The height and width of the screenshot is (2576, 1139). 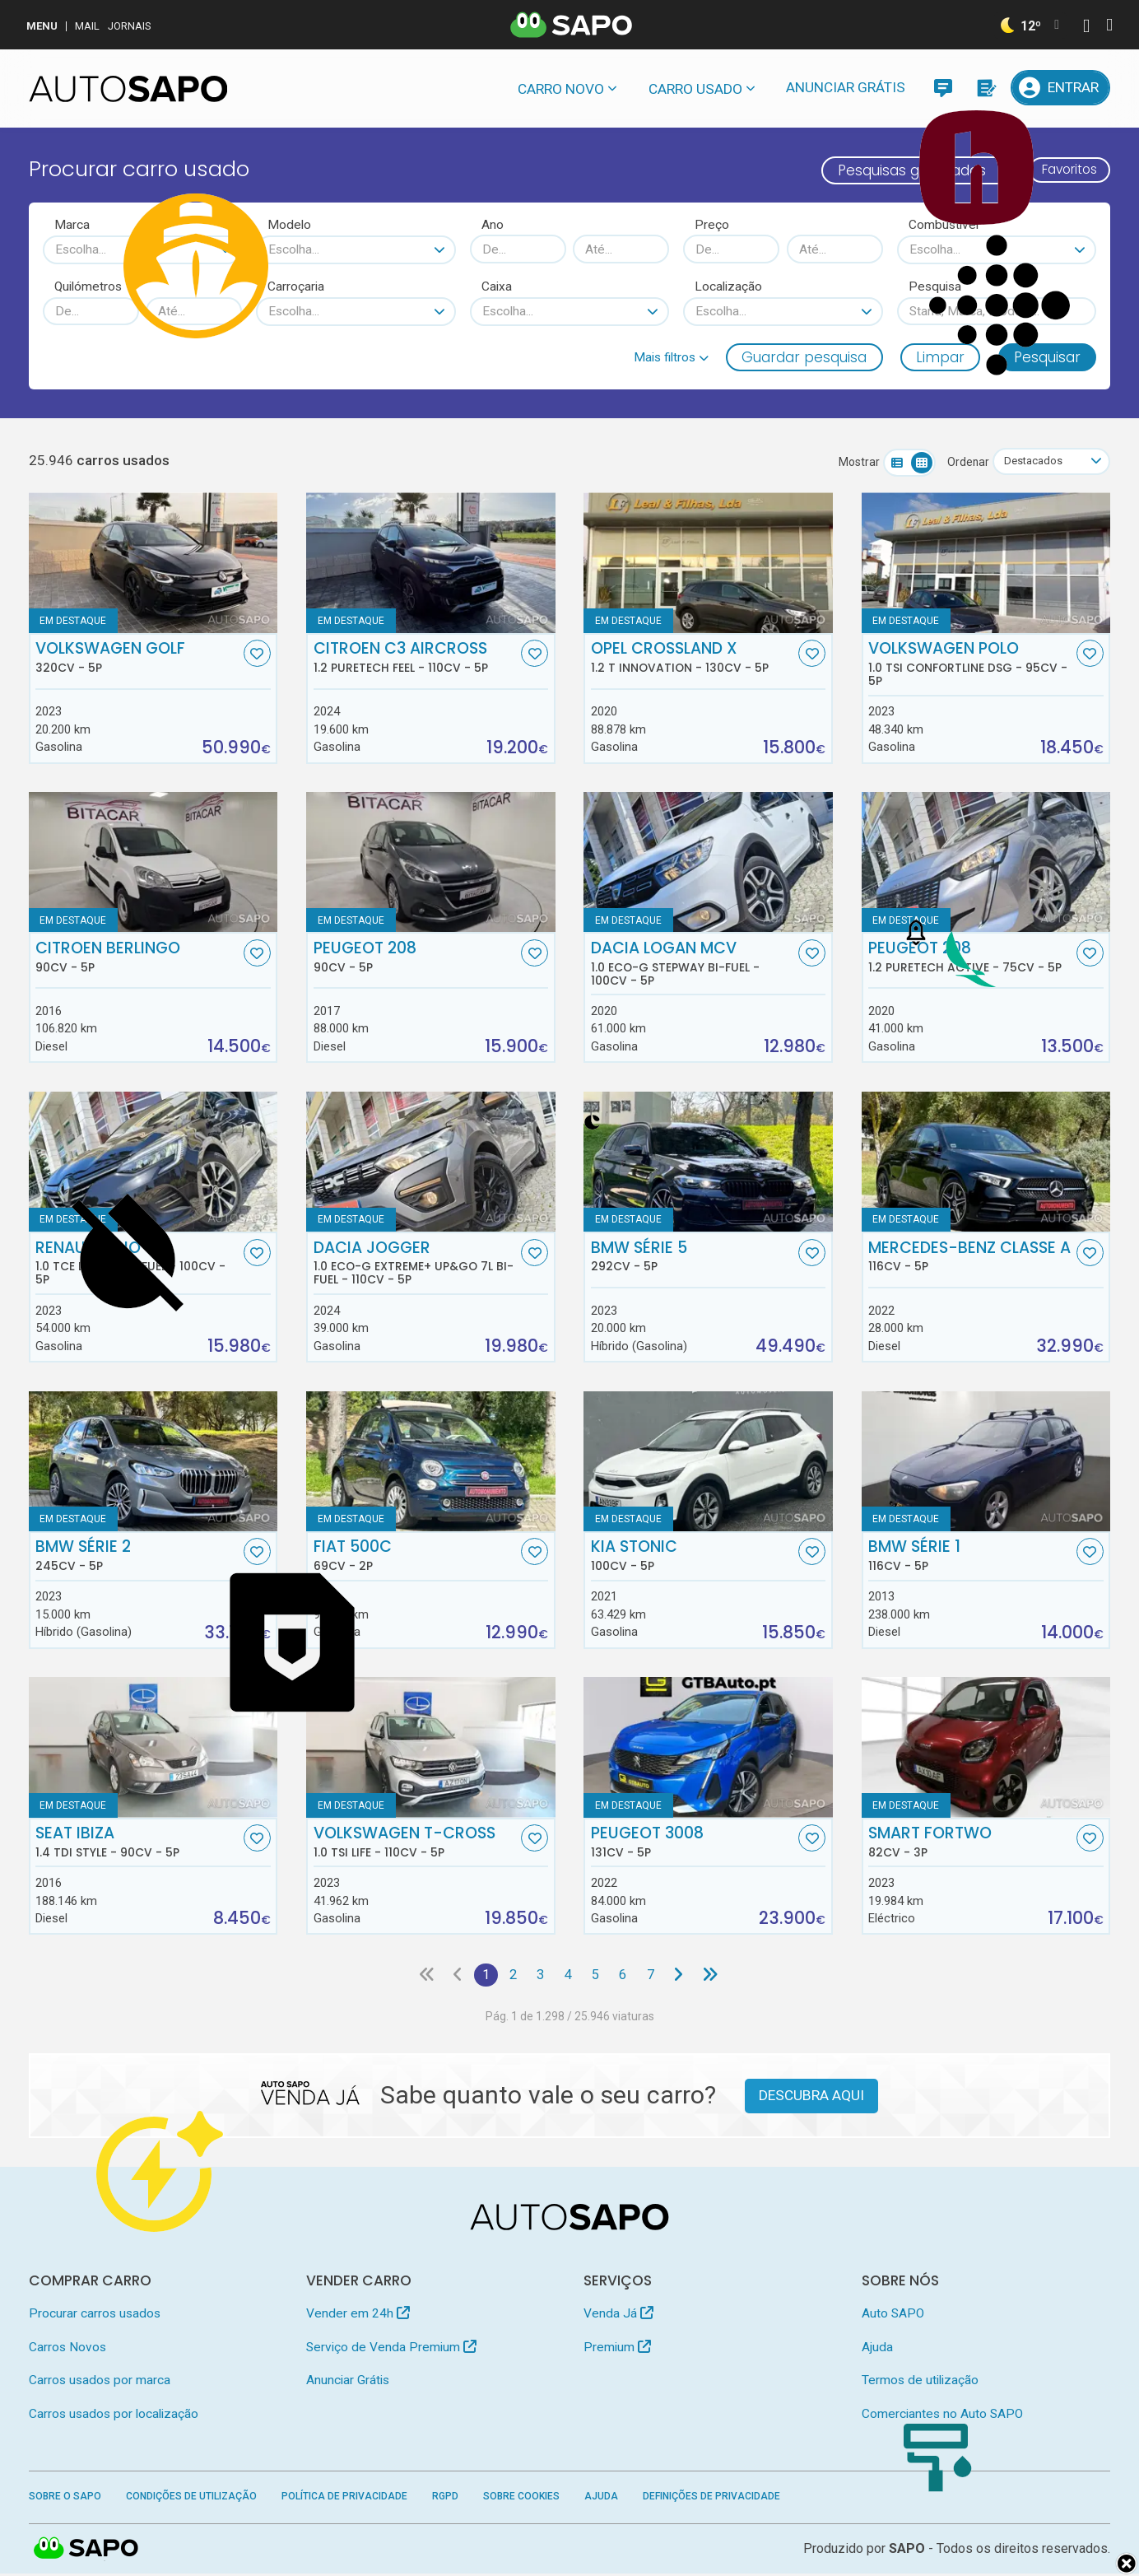 I want to click on launch or deploy an application, so click(x=916, y=932).